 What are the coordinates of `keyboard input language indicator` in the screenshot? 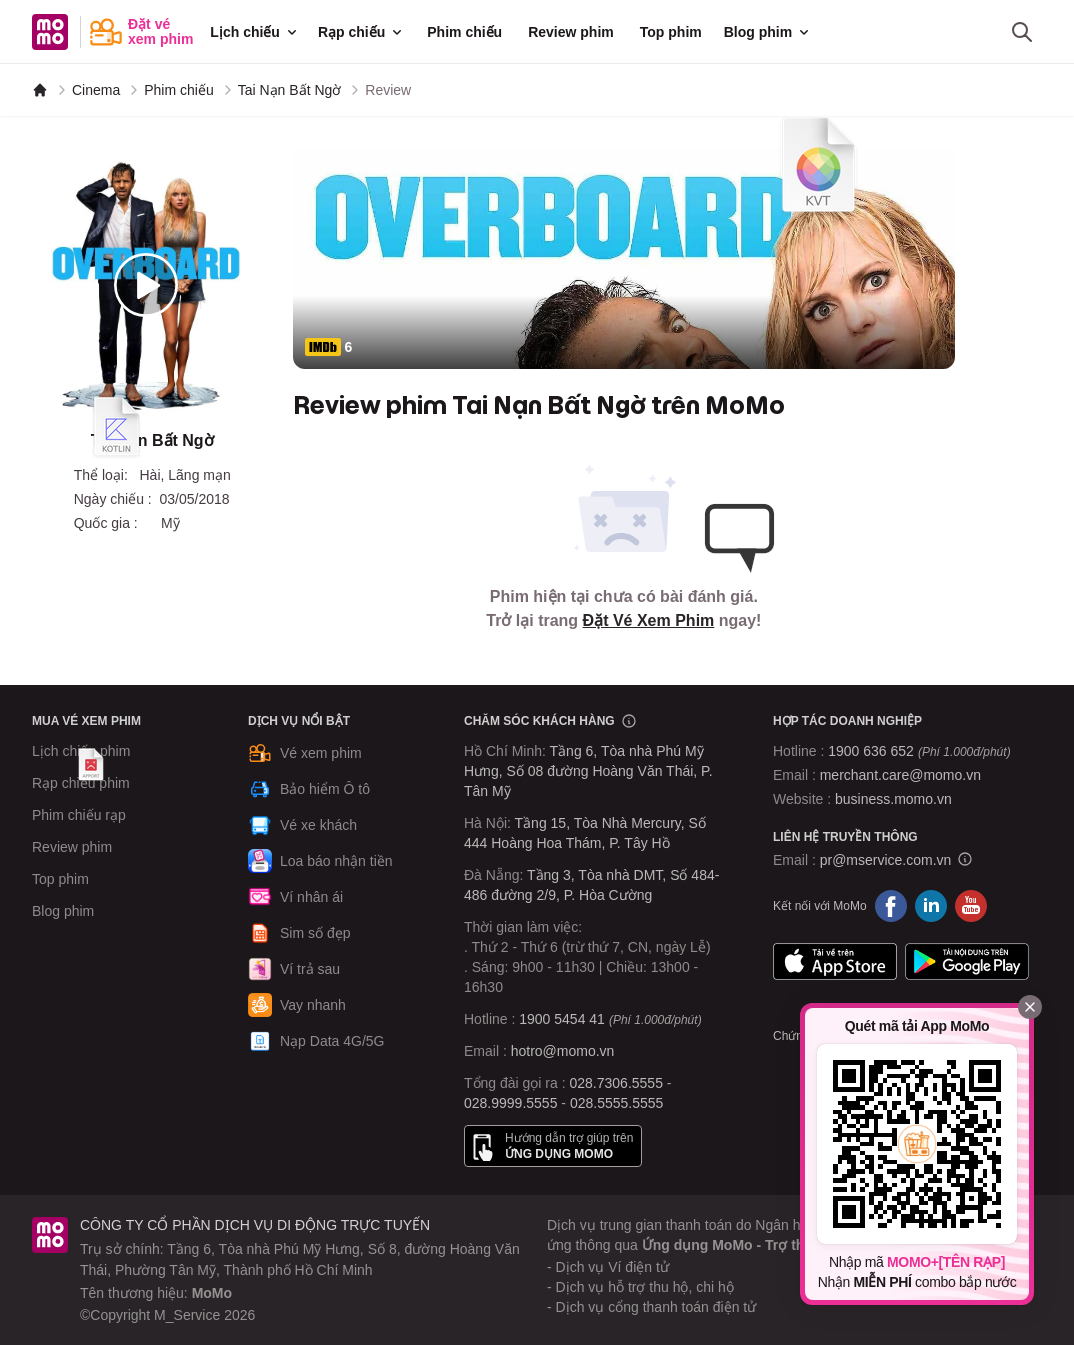 It's located at (739, 538).